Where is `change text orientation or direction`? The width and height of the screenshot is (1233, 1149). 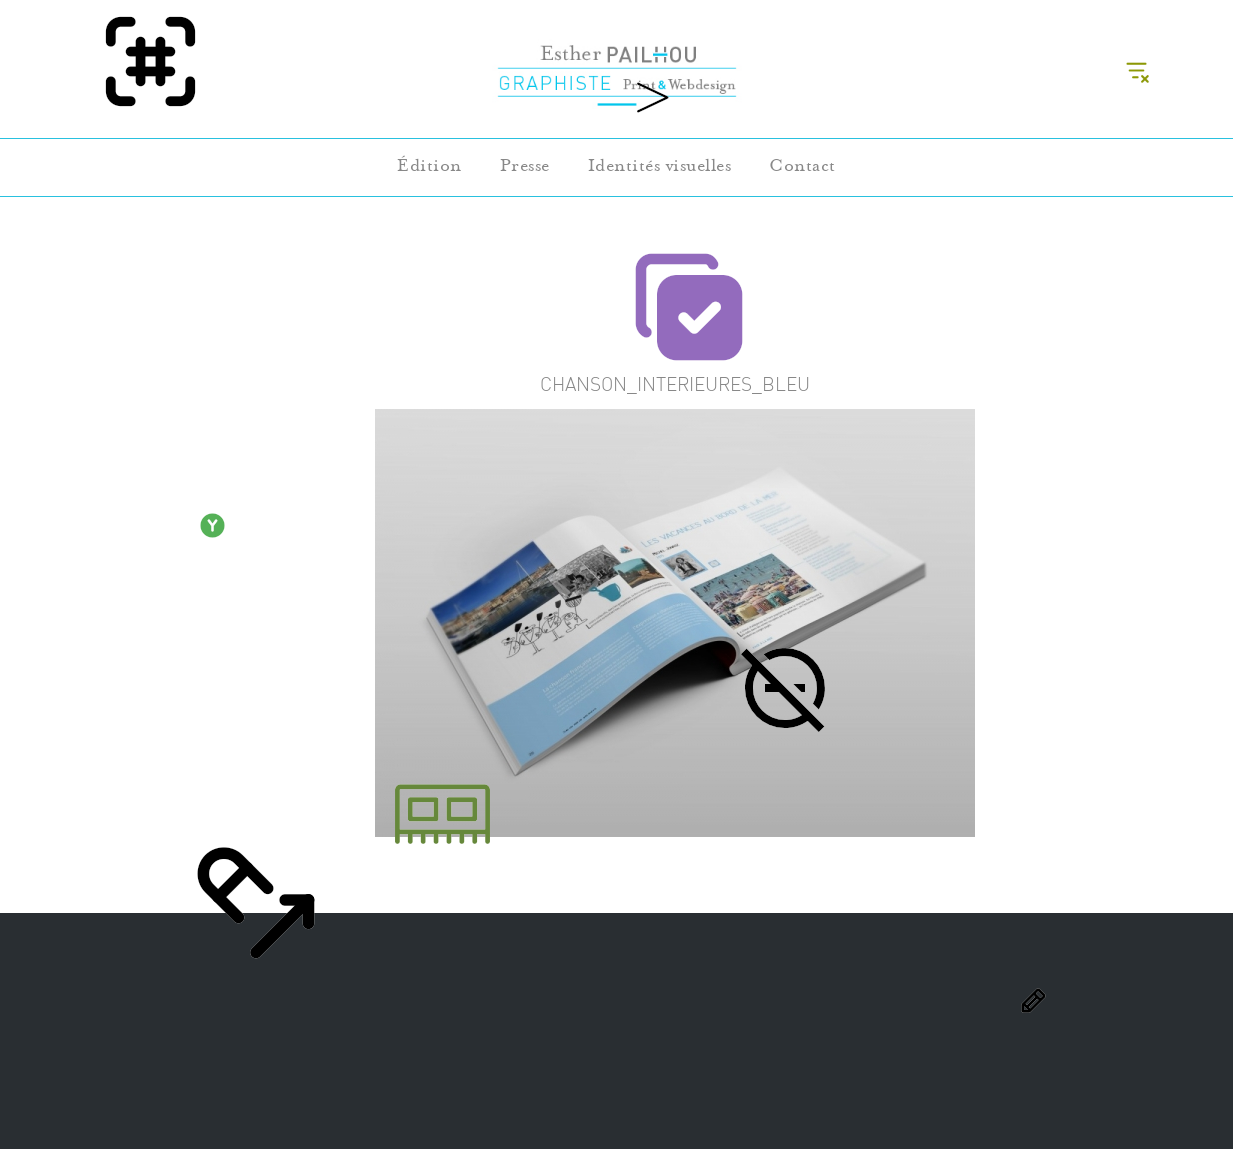 change text orientation or direction is located at coordinates (256, 900).